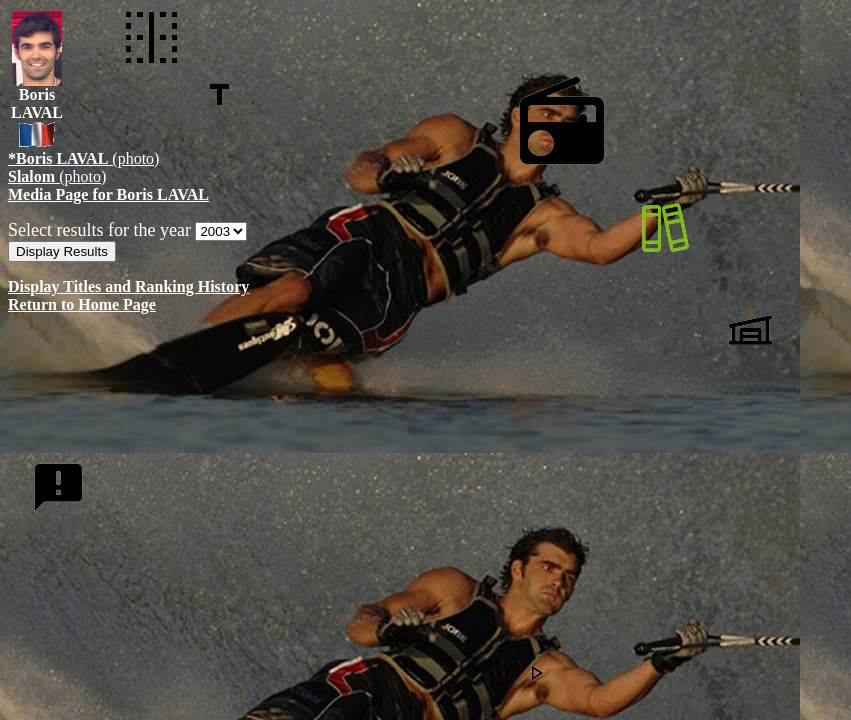 Image resolution: width=851 pixels, height=720 pixels. What do you see at coordinates (562, 122) in the screenshot?
I see `open radio or audio streaming` at bounding box center [562, 122].